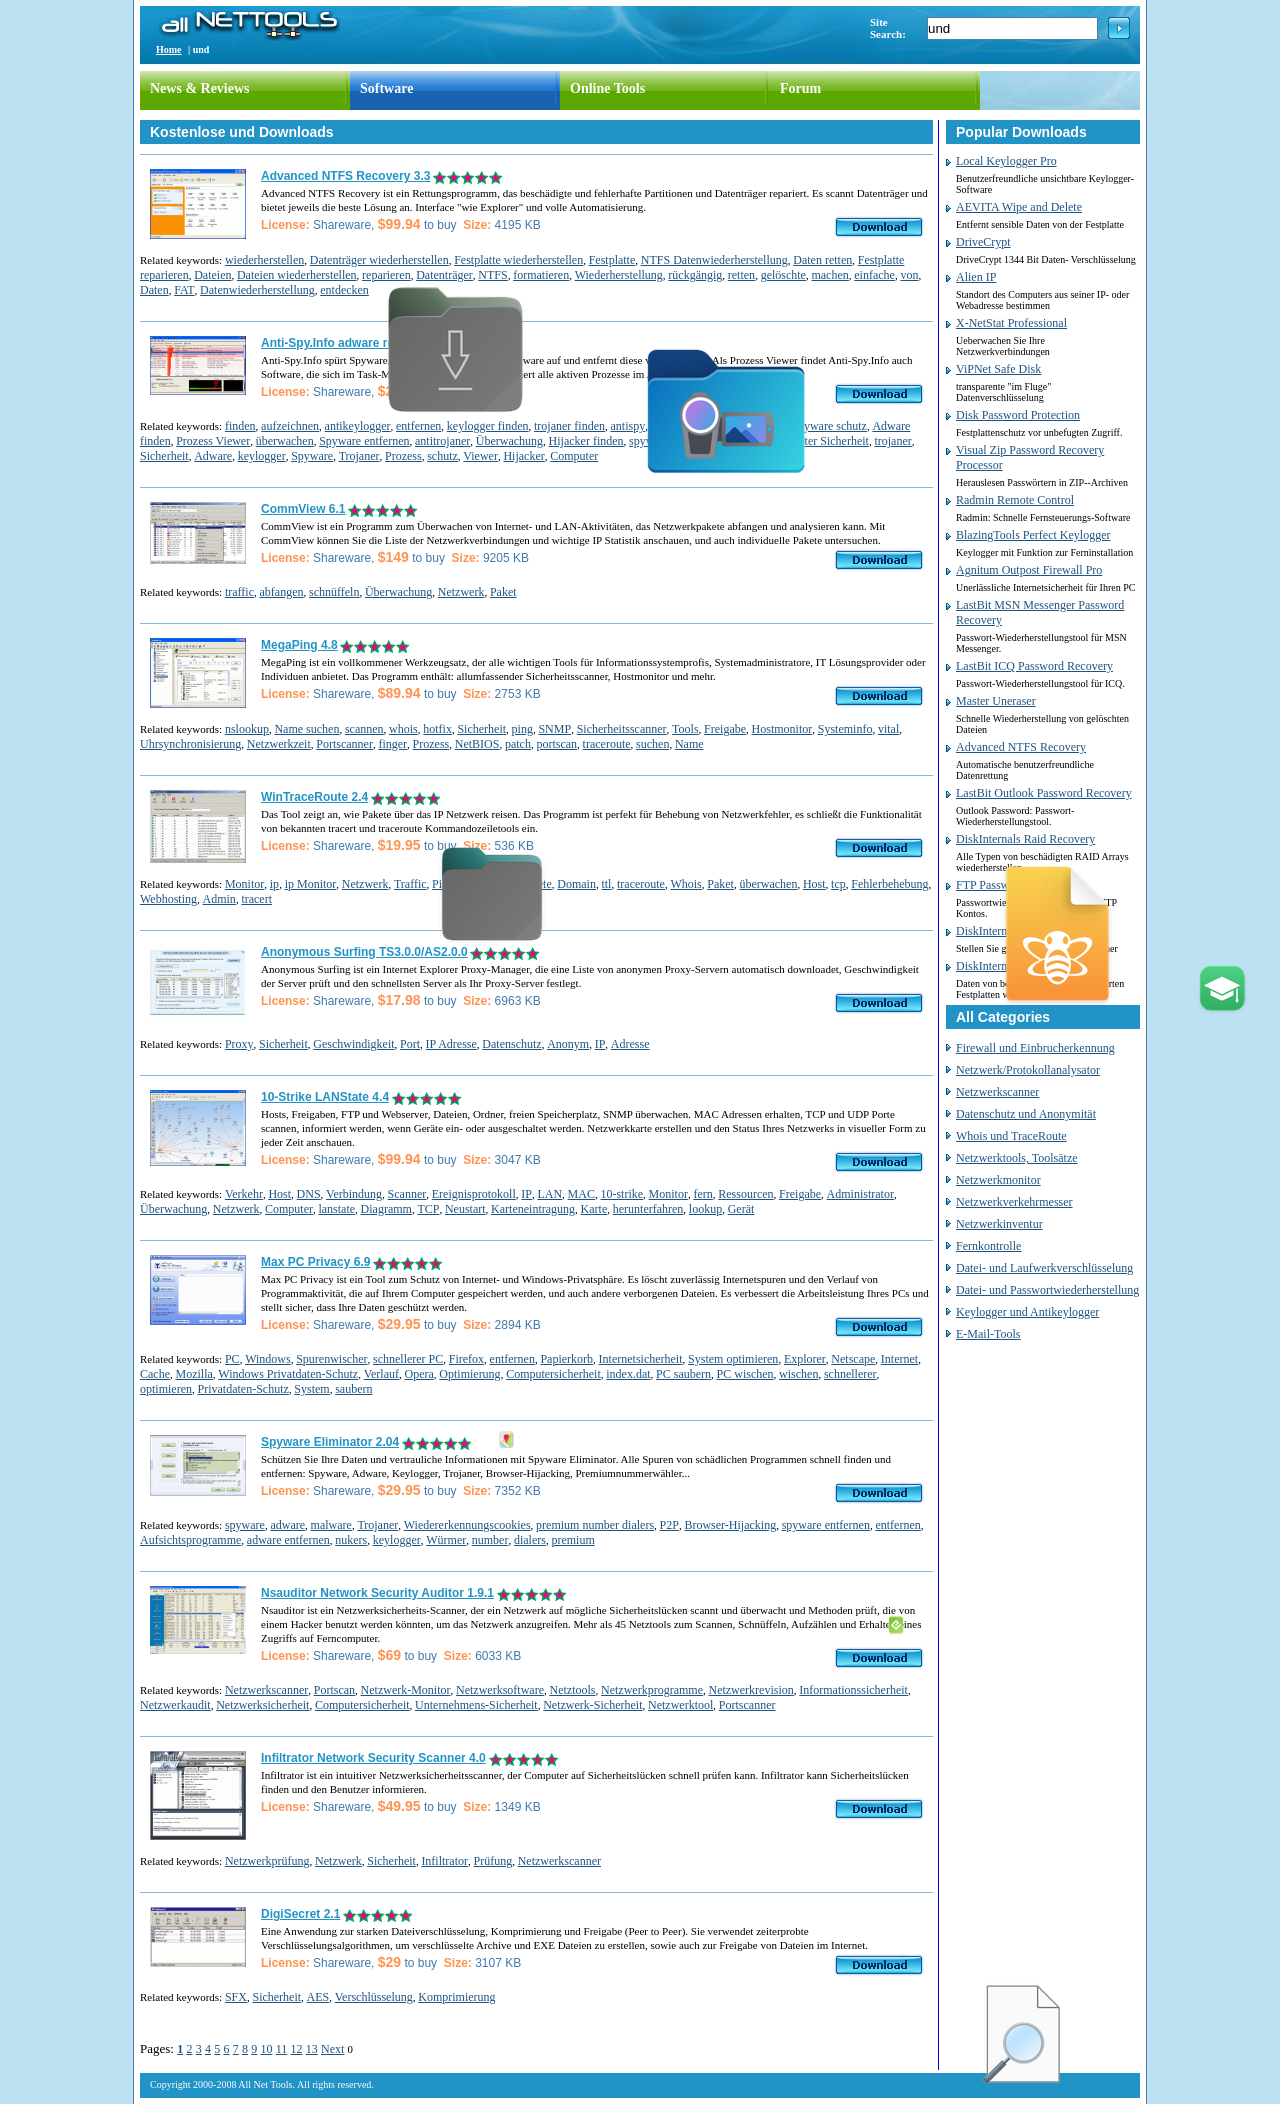 The height and width of the screenshot is (2104, 1280). I want to click on search within a document or file, so click(1023, 2034).